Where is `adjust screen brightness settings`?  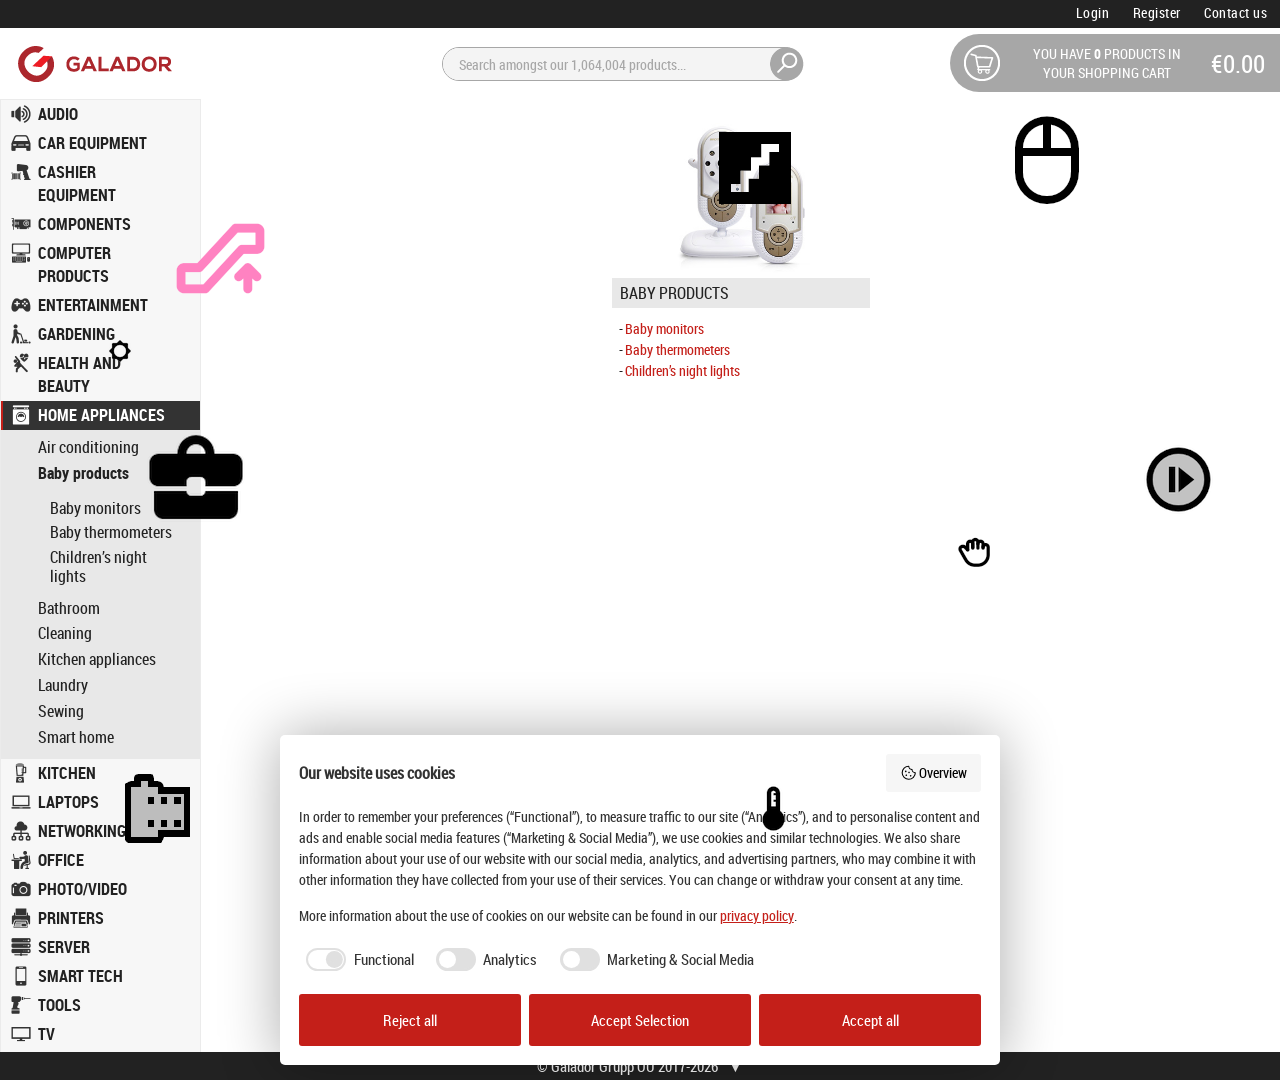 adjust screen brightness settings is located at coordinates (120, 351).